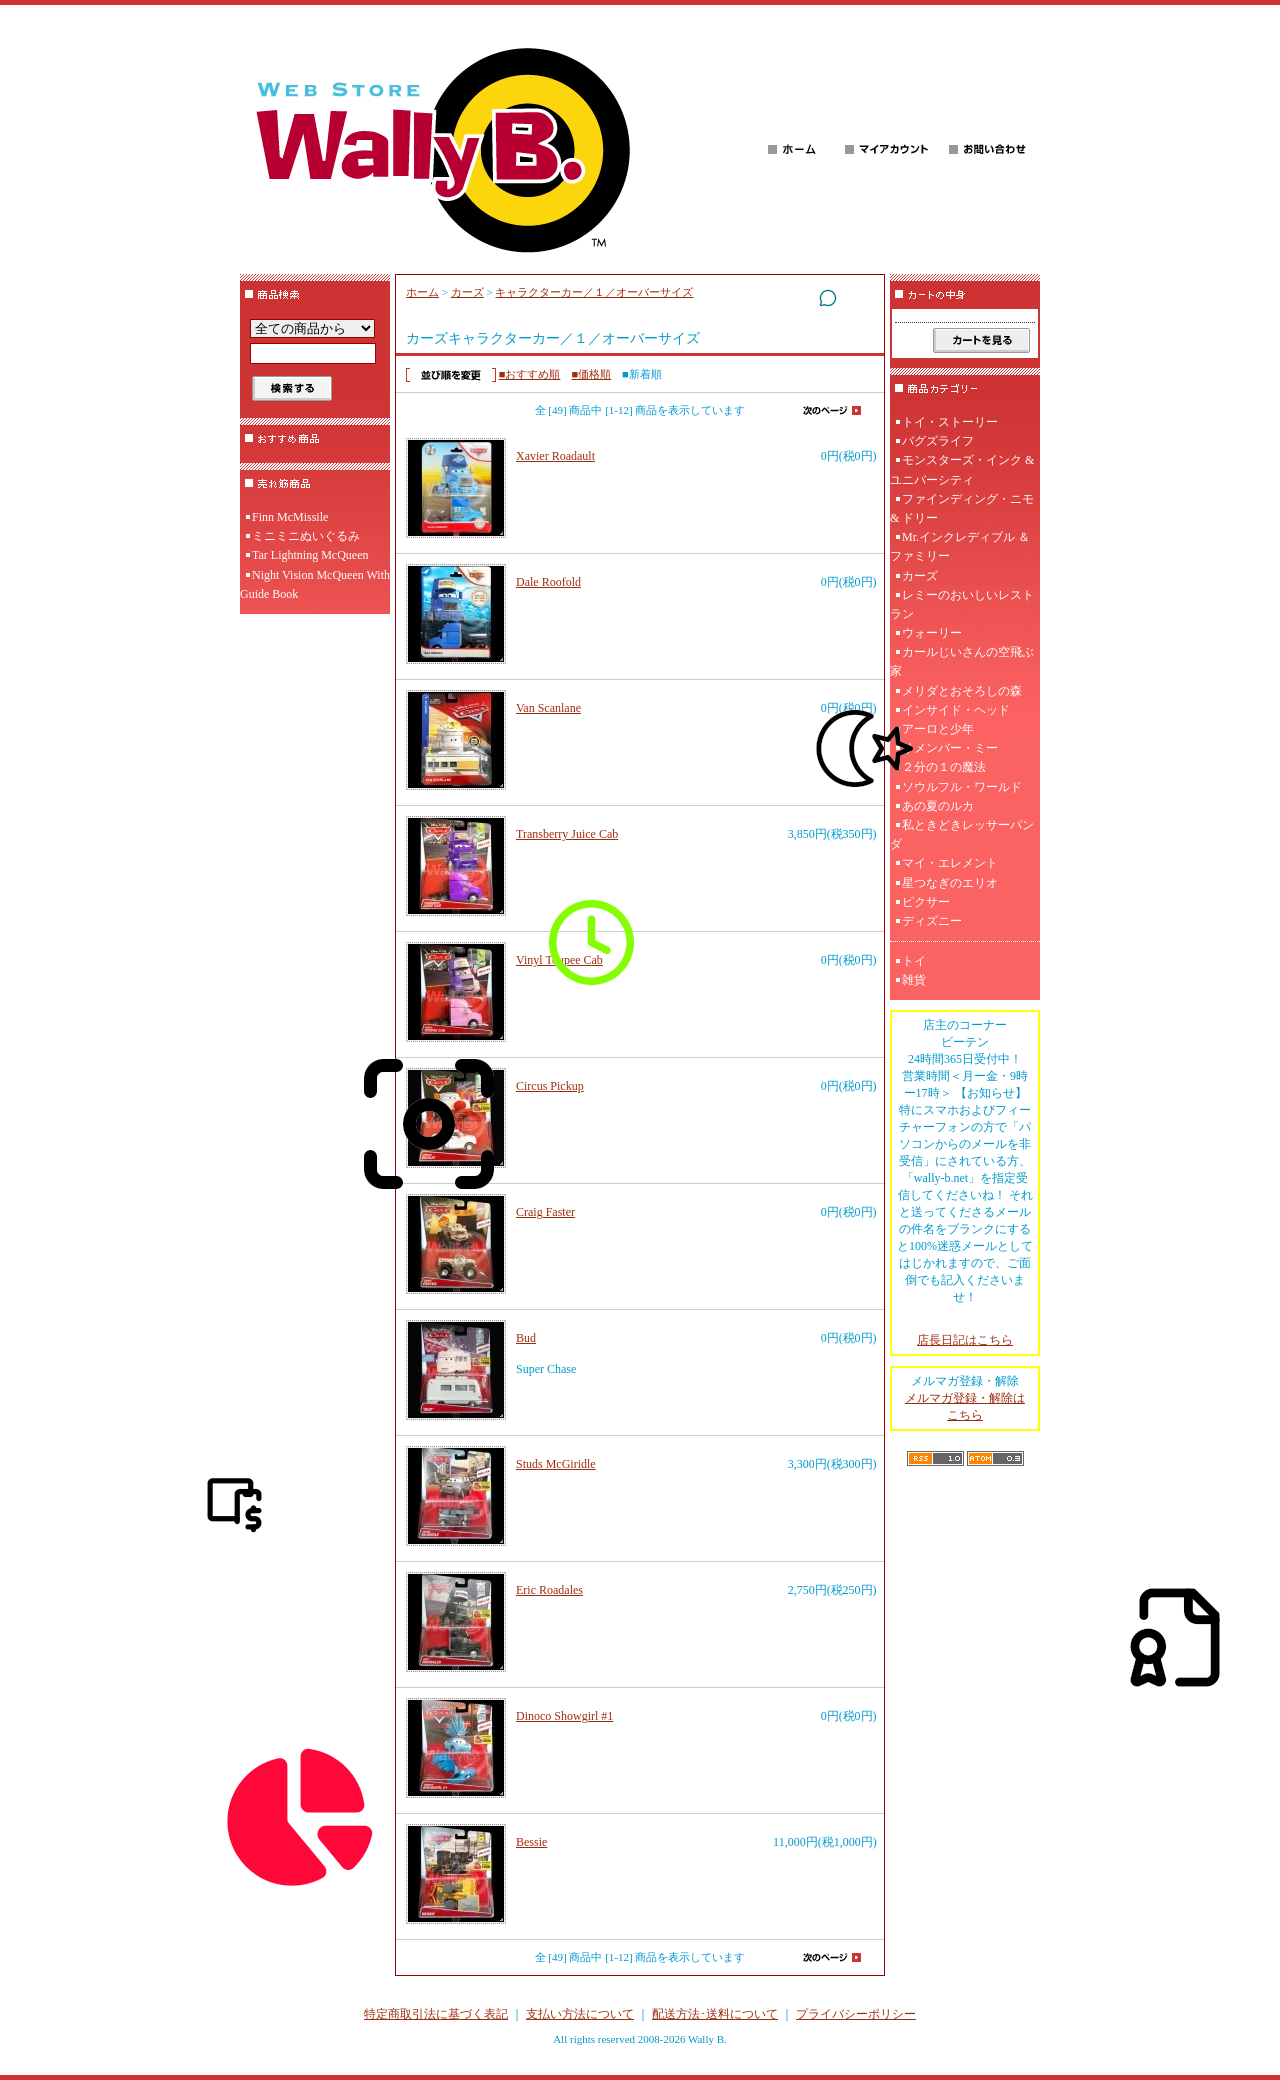  What do you see at coordinates (828, 298) in the screenshot?
I see `open chat or messaging` at bounding box center [828, 298].